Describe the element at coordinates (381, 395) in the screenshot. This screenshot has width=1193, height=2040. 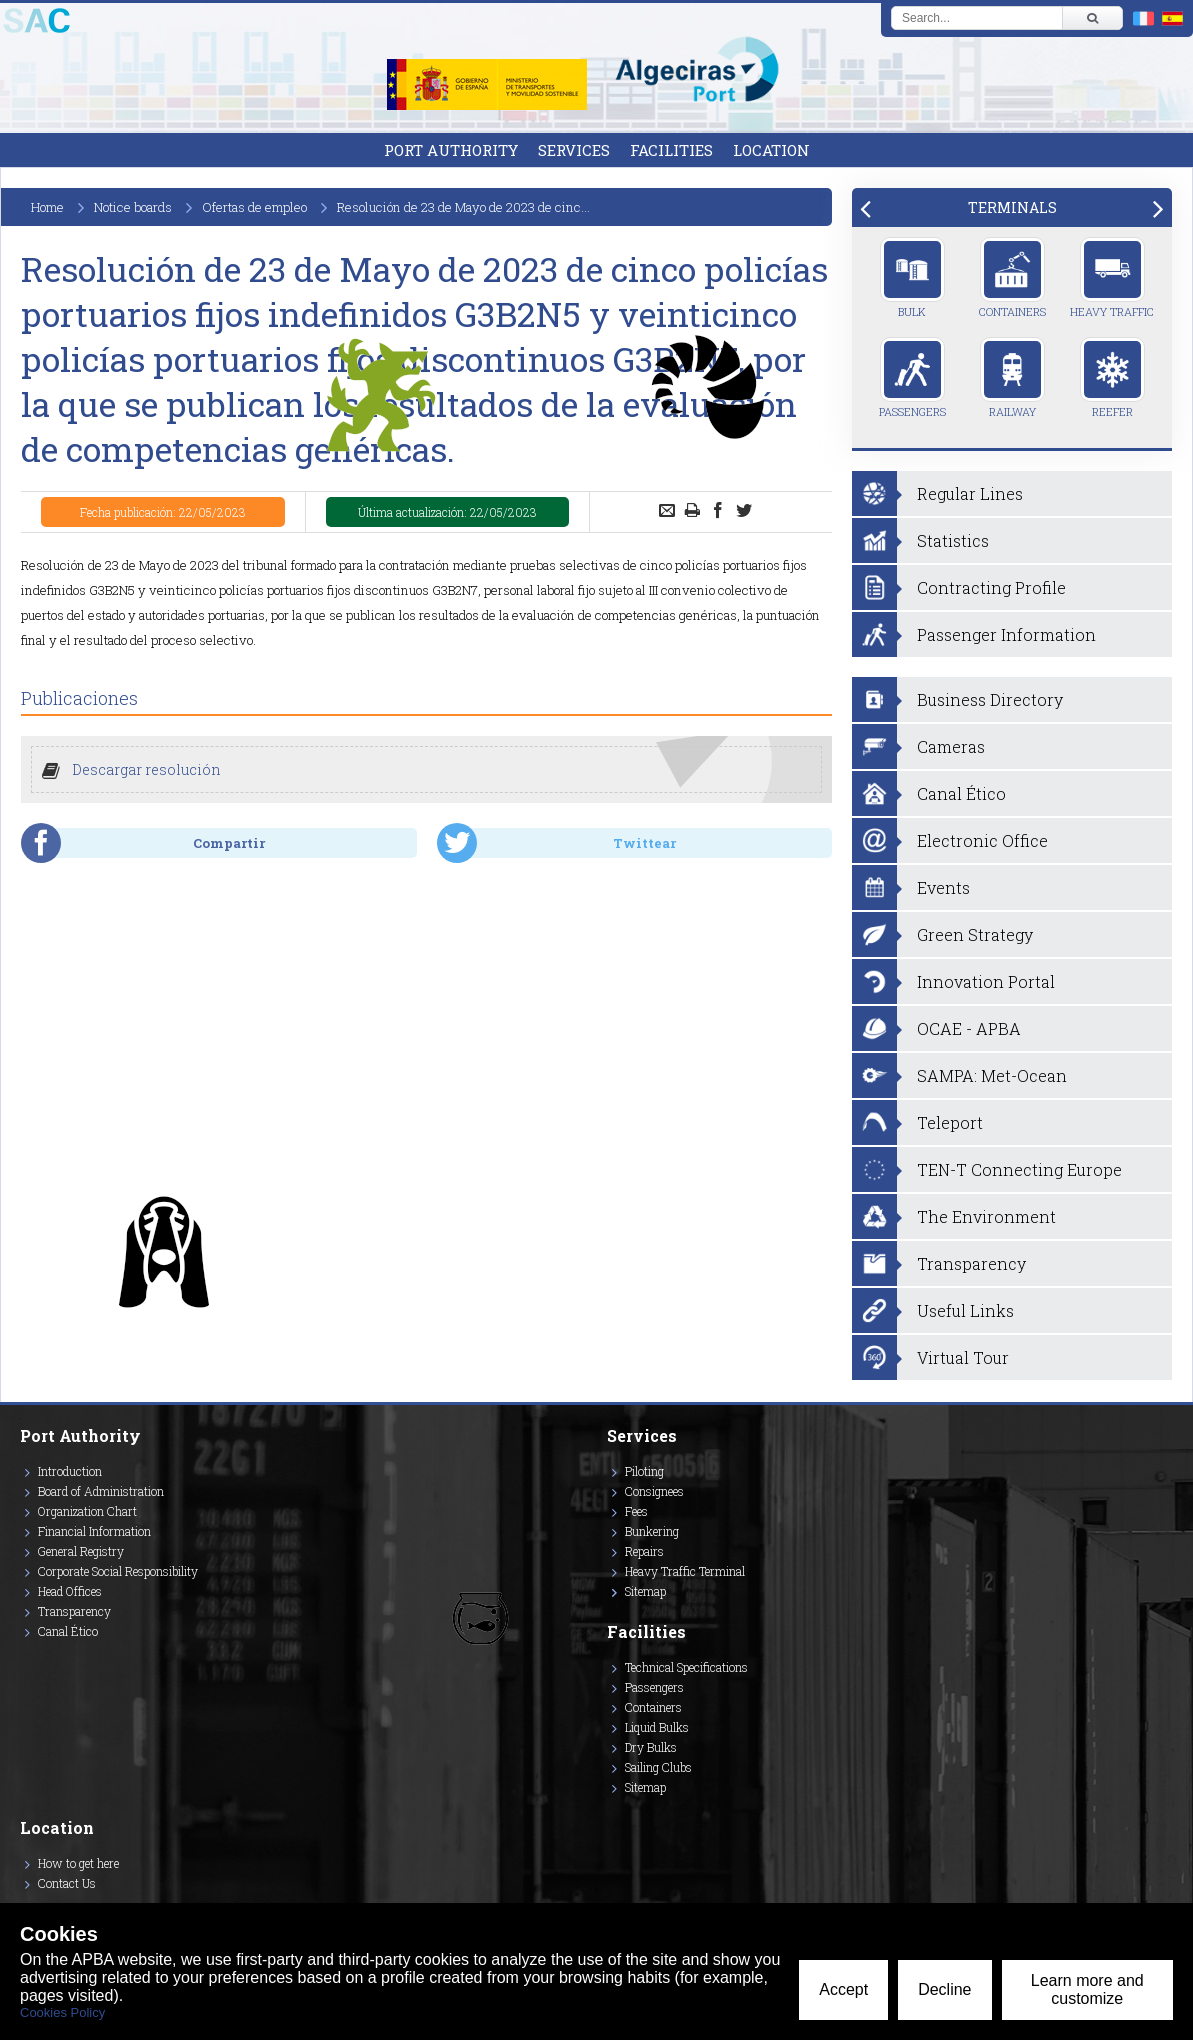
I see `select werewolf character or role` at that location.